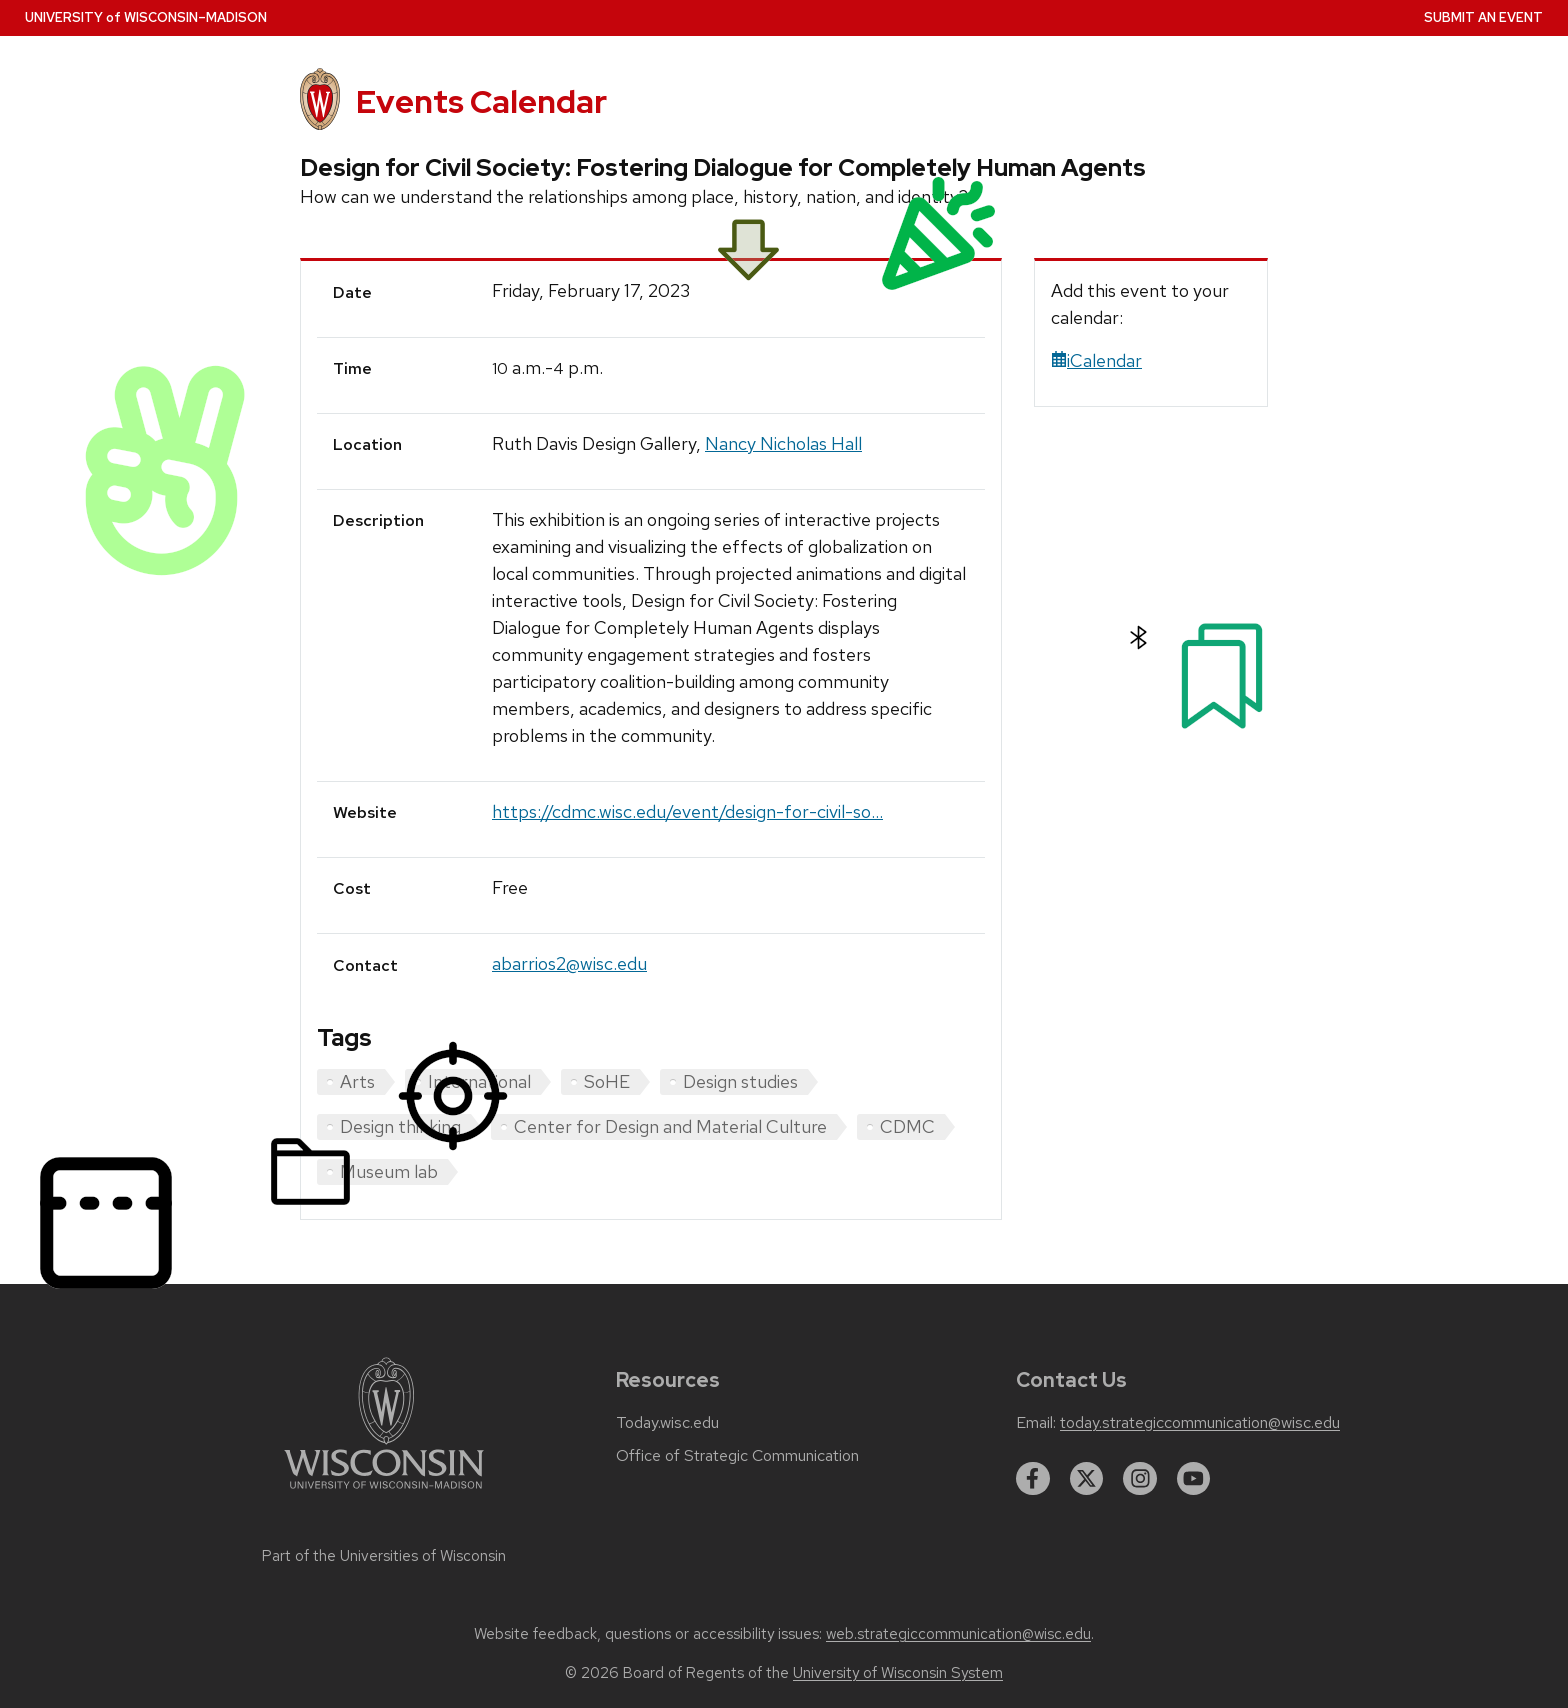 The width and height of the screenshot is (1568, 1708). I want to click on view your saved bookmarks, so click(1222, 676).